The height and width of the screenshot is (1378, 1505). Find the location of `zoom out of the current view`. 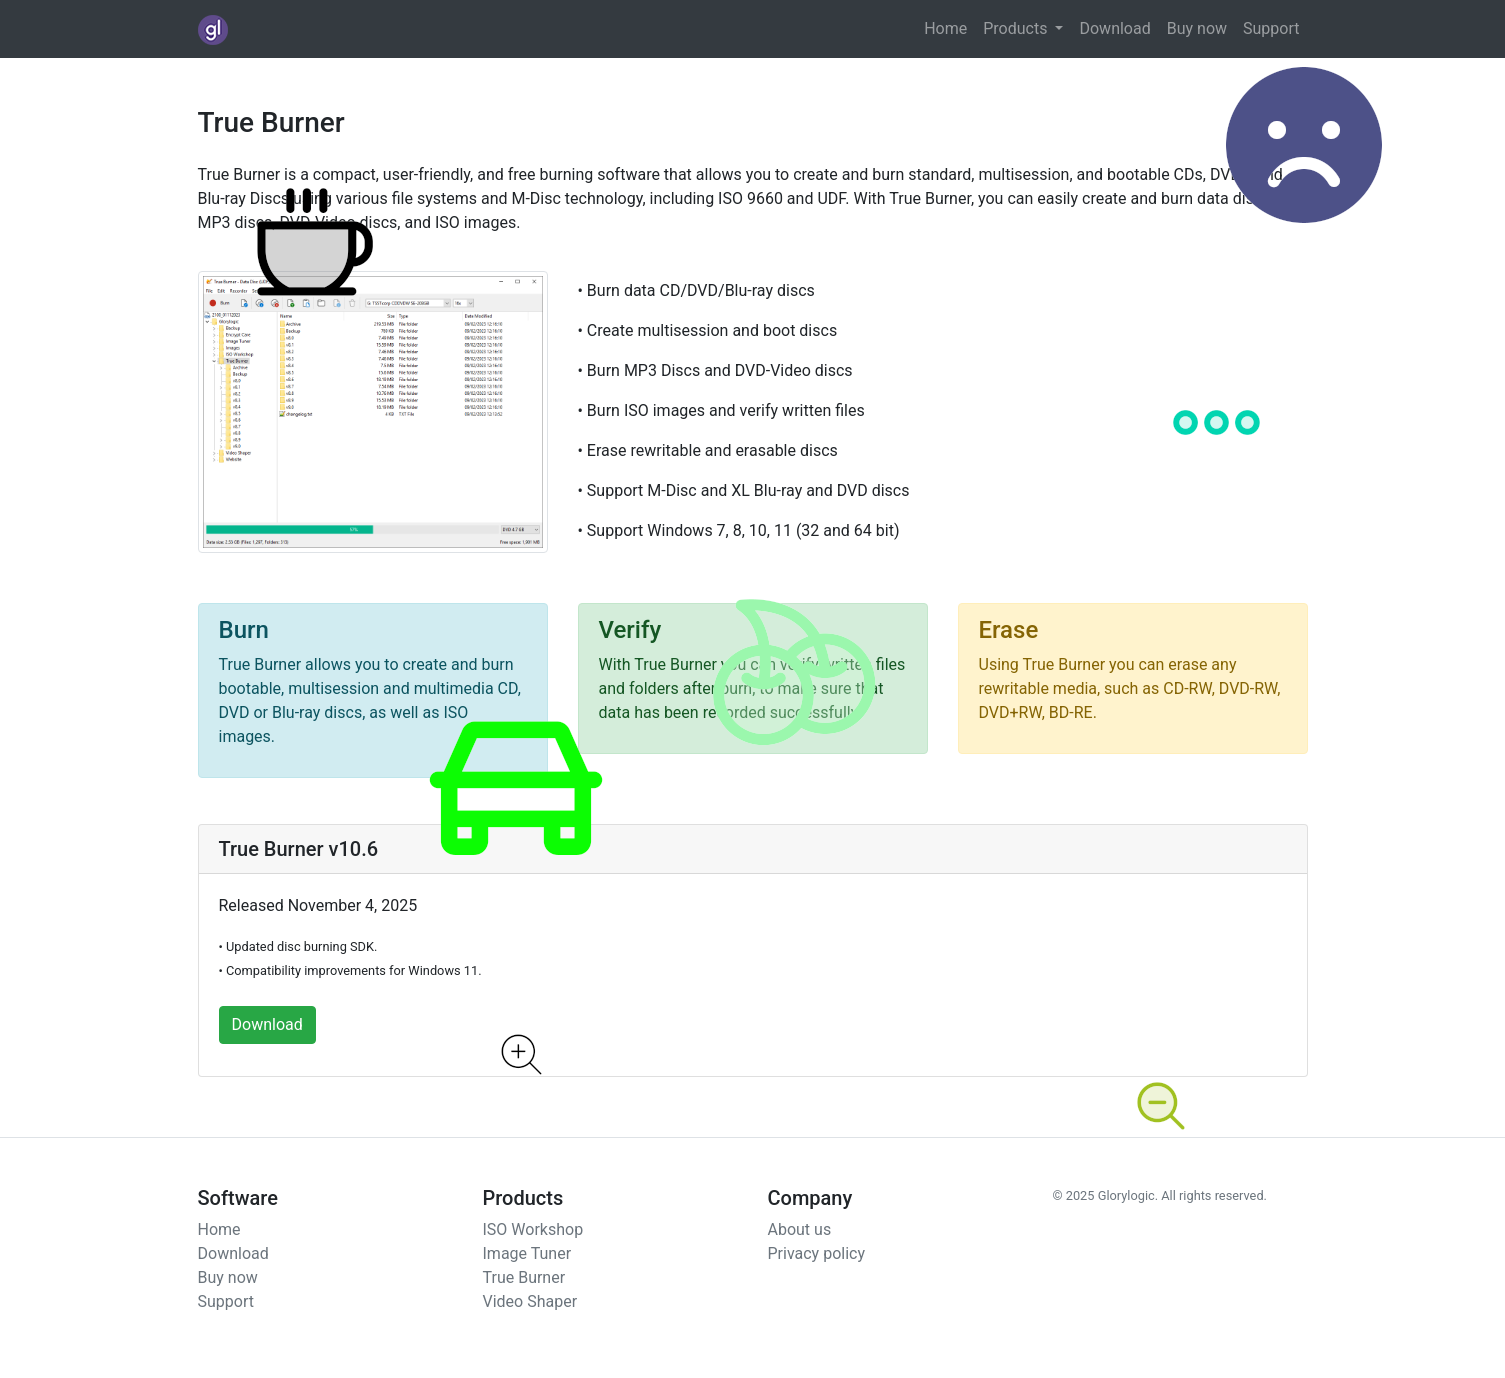

zoom out of the current view is located at coordinates (1161, 1106).